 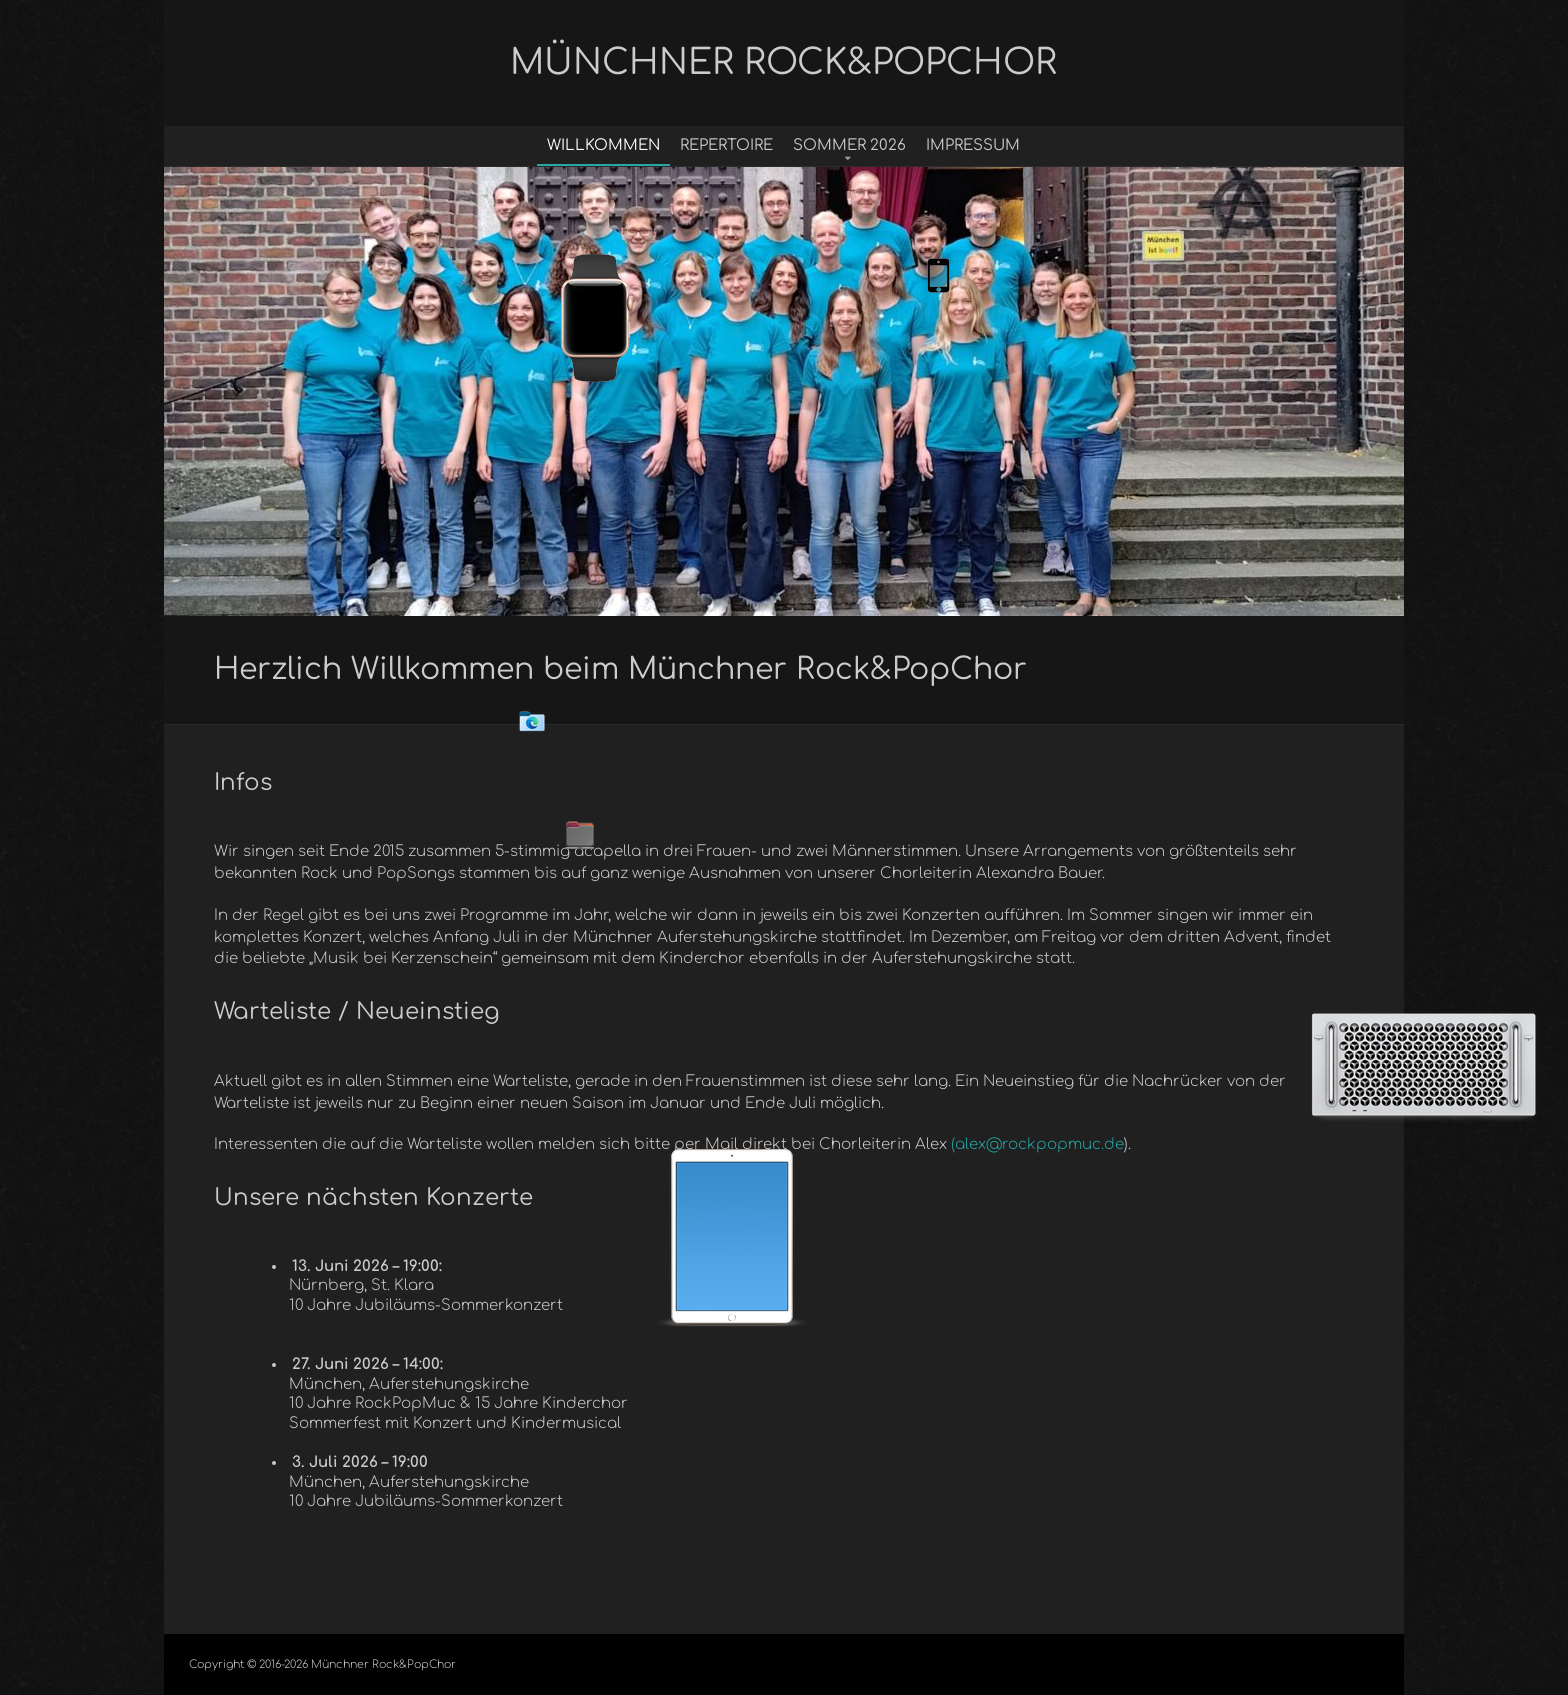 I want to click on manage connected Apple Watch device, so click(x=595, y=318).